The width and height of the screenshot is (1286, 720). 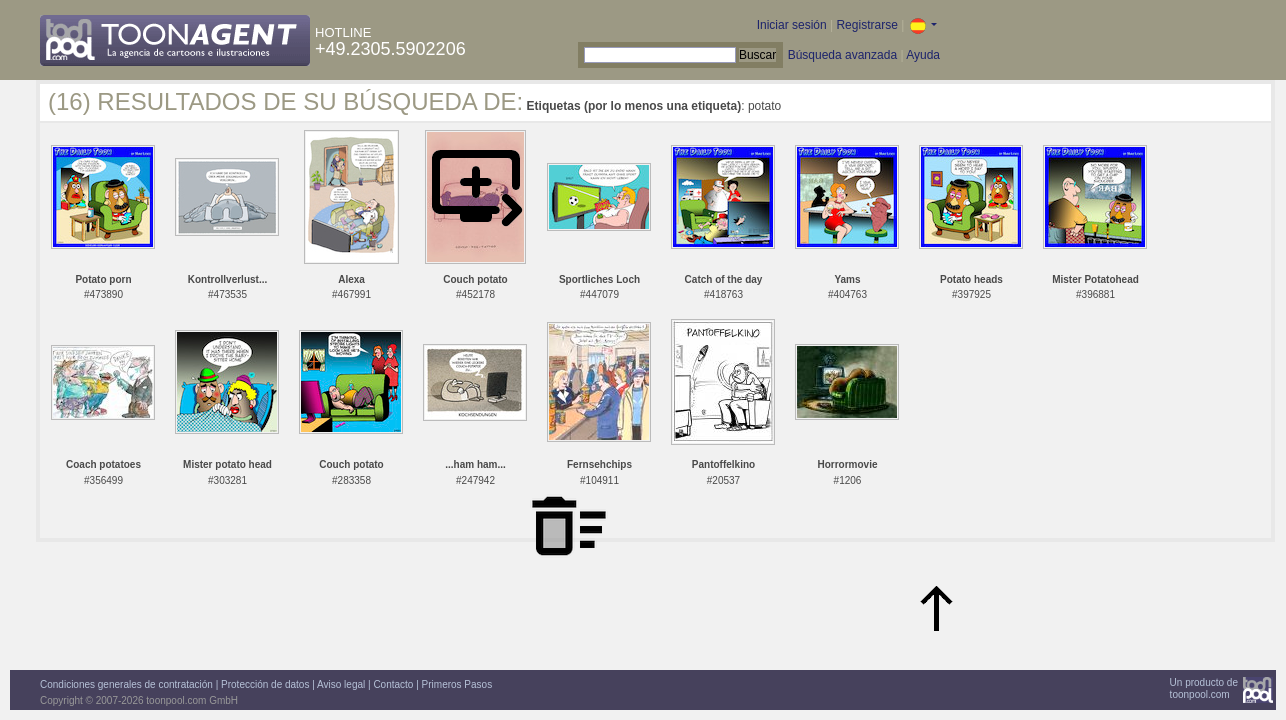 What do you see at coordinates (936, 608) in the screenshot?
I see `indicates north direction on a map or compass` at bounding box center [936, 608].